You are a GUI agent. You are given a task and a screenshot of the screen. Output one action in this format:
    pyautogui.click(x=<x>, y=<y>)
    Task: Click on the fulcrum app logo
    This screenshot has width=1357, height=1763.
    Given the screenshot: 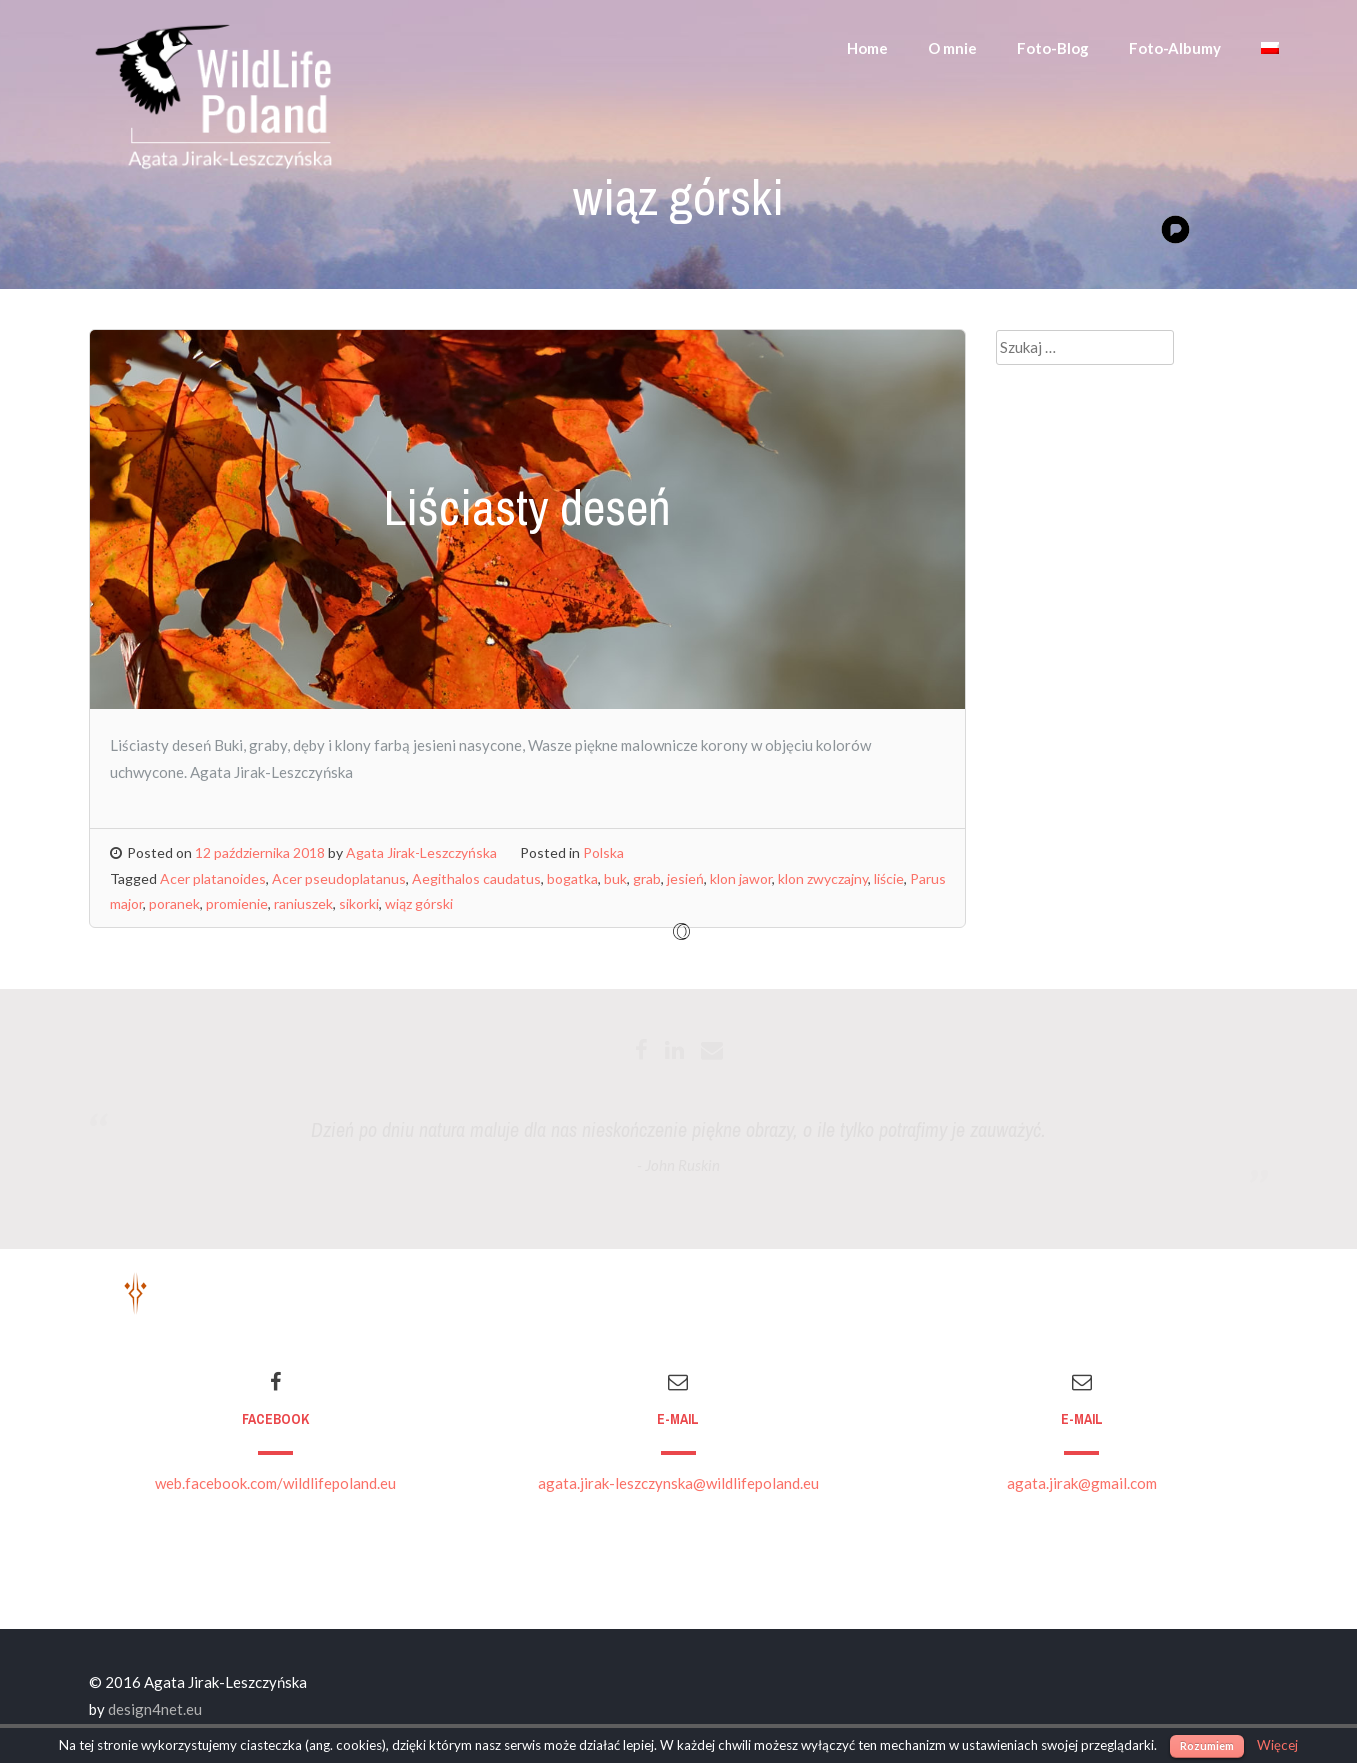 What is the action you would take?
    pyautogui.click(x=135, y=1293)
    